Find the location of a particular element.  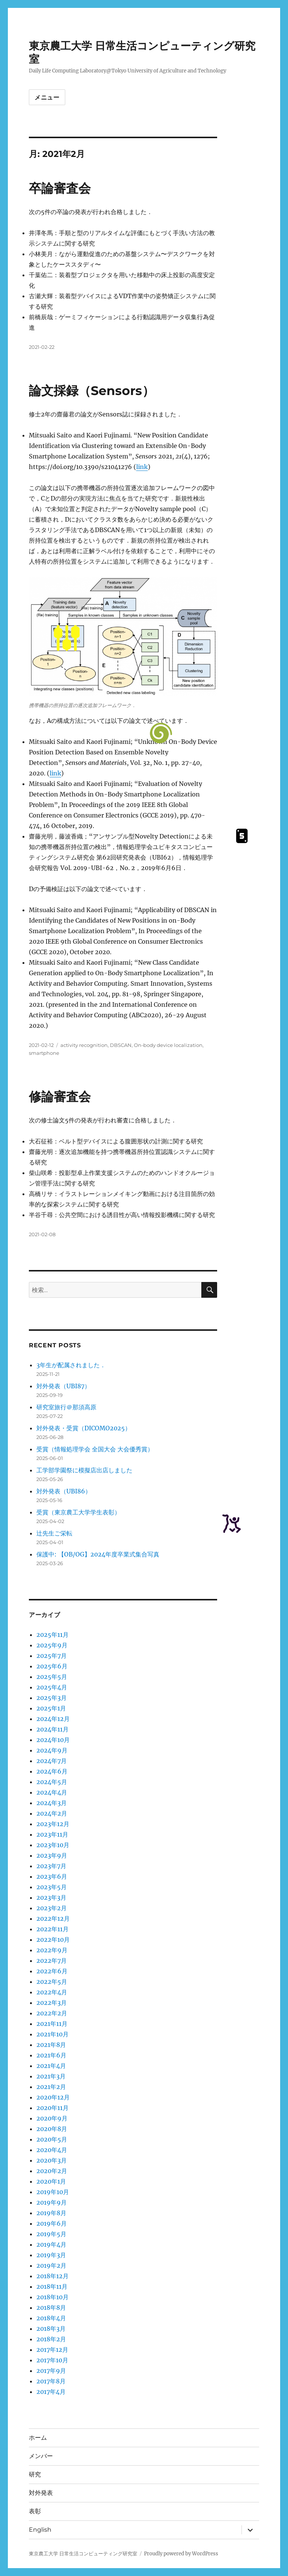

indicates loading or processing content is located at coordinates (160, 733).